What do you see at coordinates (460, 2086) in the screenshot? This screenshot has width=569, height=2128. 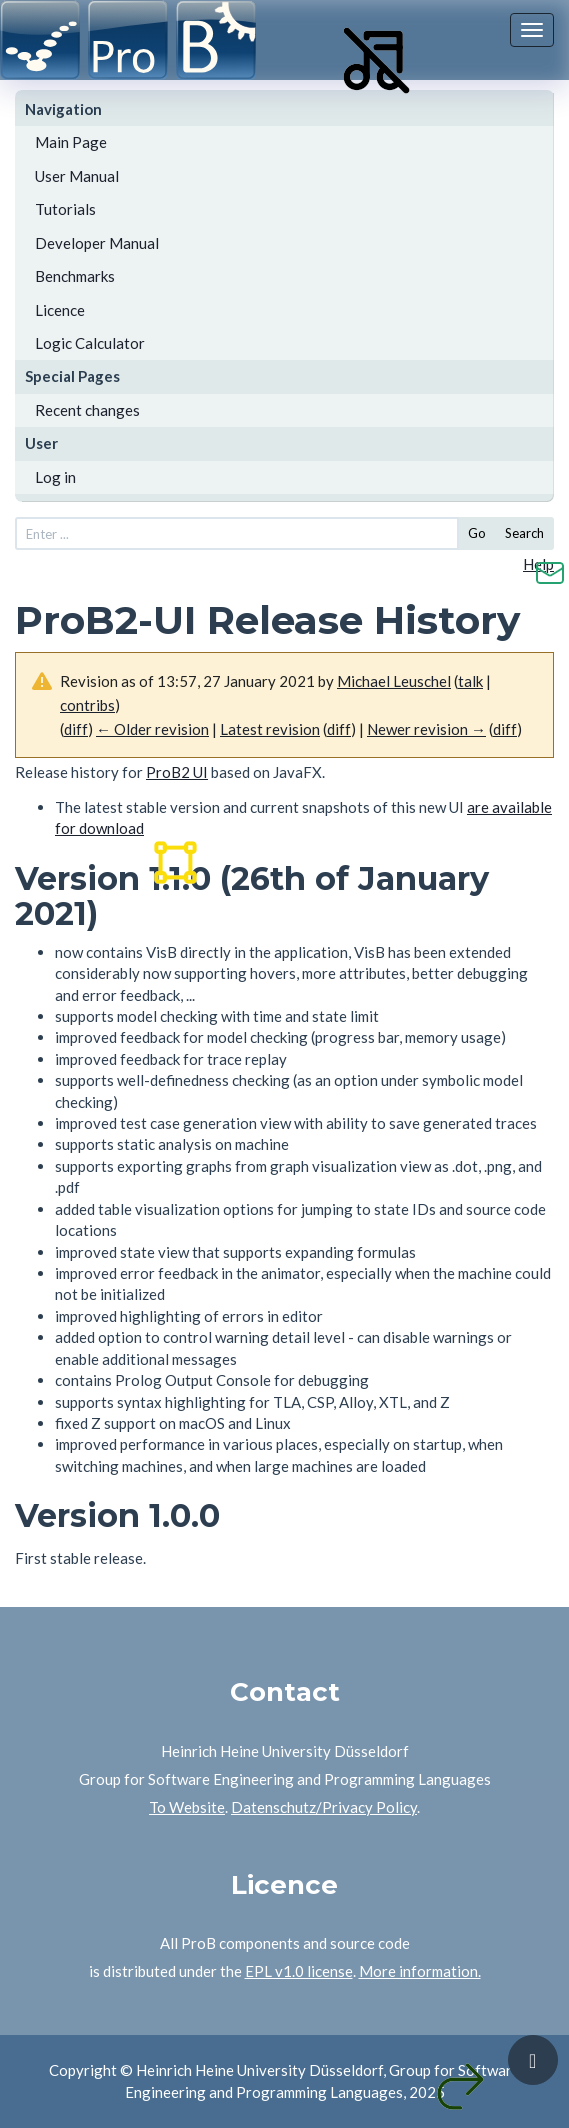 I see `redo last action` at bounding box center [460, 2086].